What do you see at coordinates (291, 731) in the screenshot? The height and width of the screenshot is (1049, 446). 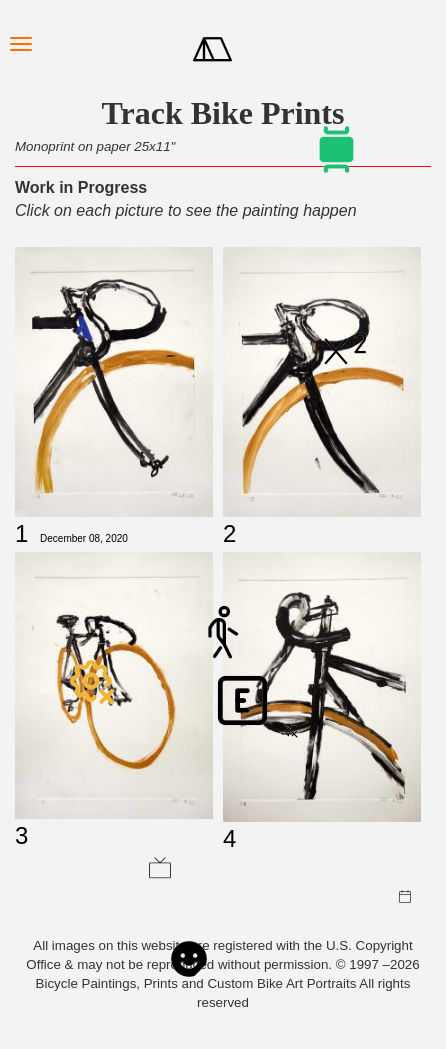 I see `disable math mode or calculations` at bounding box center [291, 731].